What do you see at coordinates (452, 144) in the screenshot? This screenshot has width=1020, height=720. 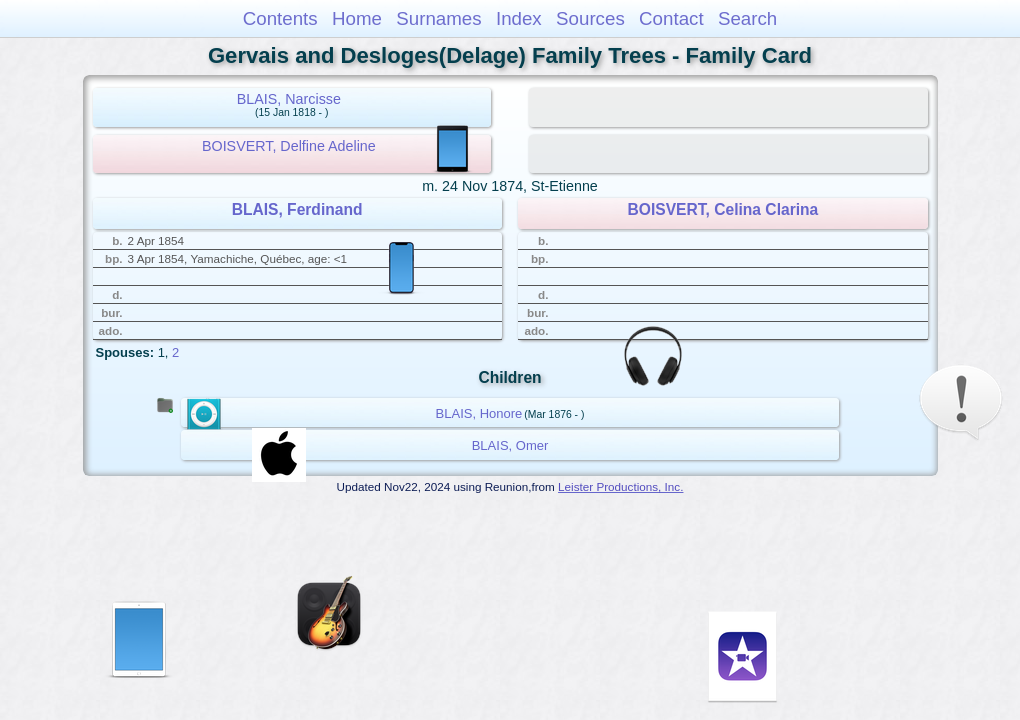 I see `iPad mini device connected via cellular` at bounding box center [452, 144].